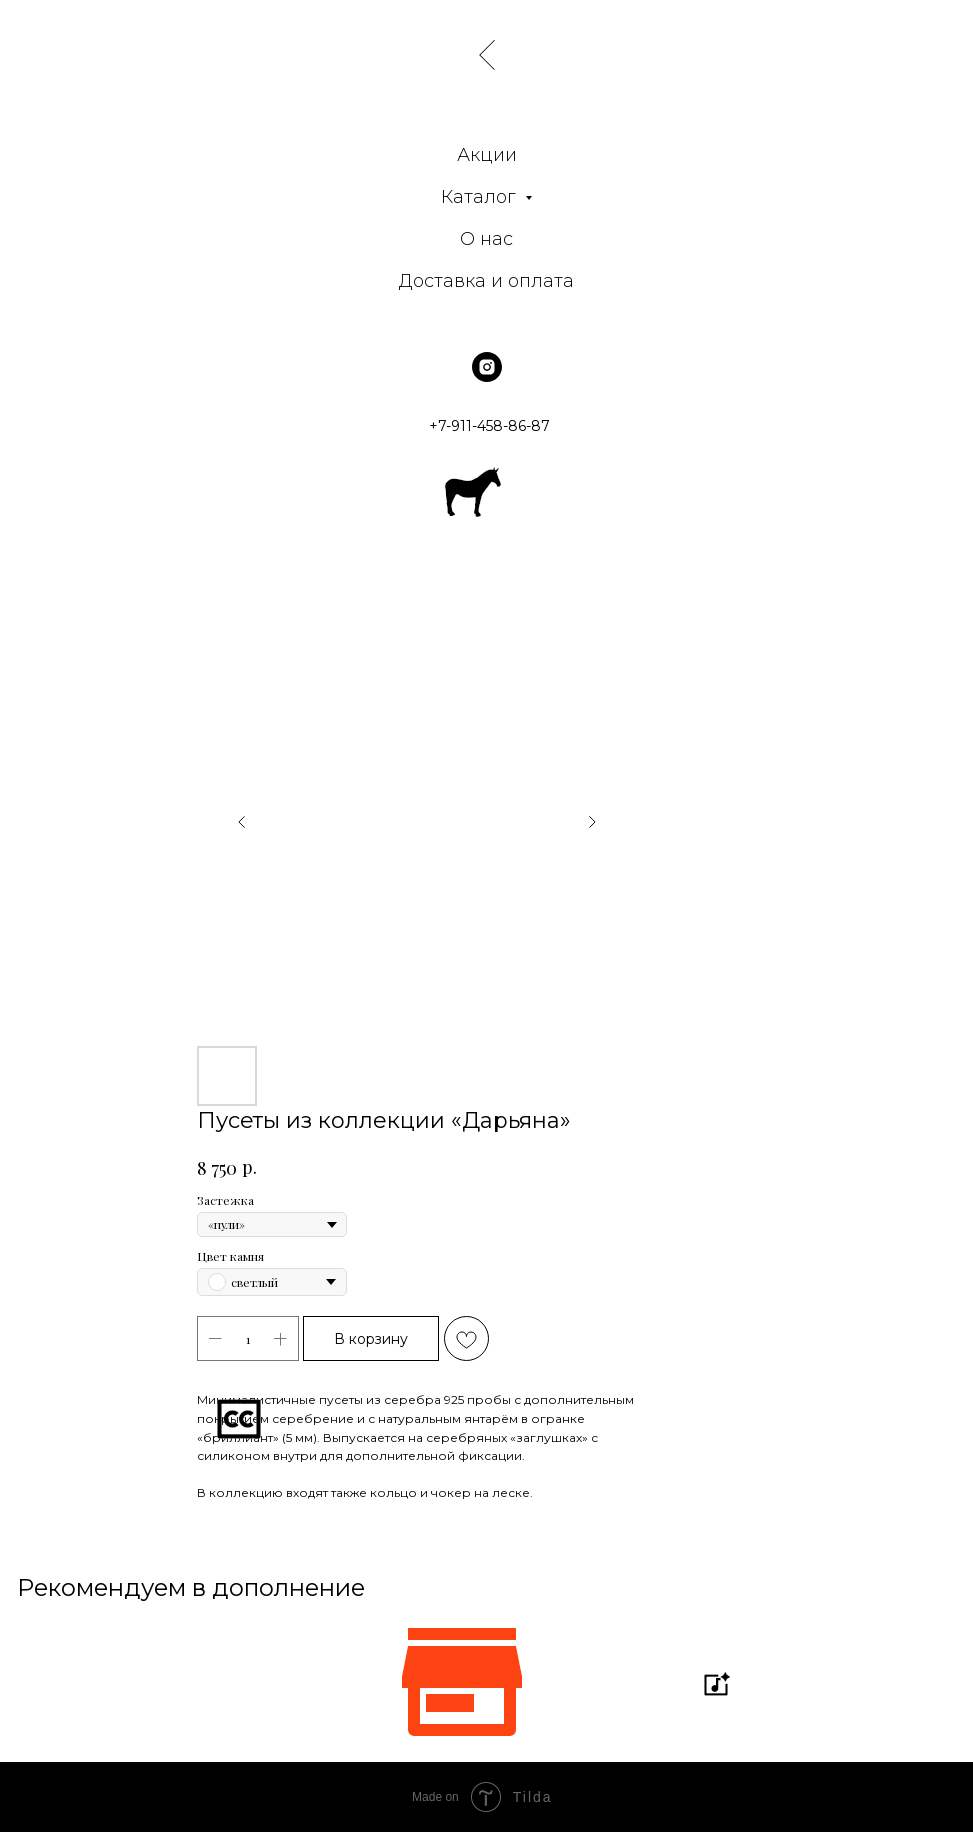 The image size is (973, 1832). What do you see at coordinates (239, 1419) in the screenshot?
I see `enable closed captions for video content` at bounding box center [239, 1419].